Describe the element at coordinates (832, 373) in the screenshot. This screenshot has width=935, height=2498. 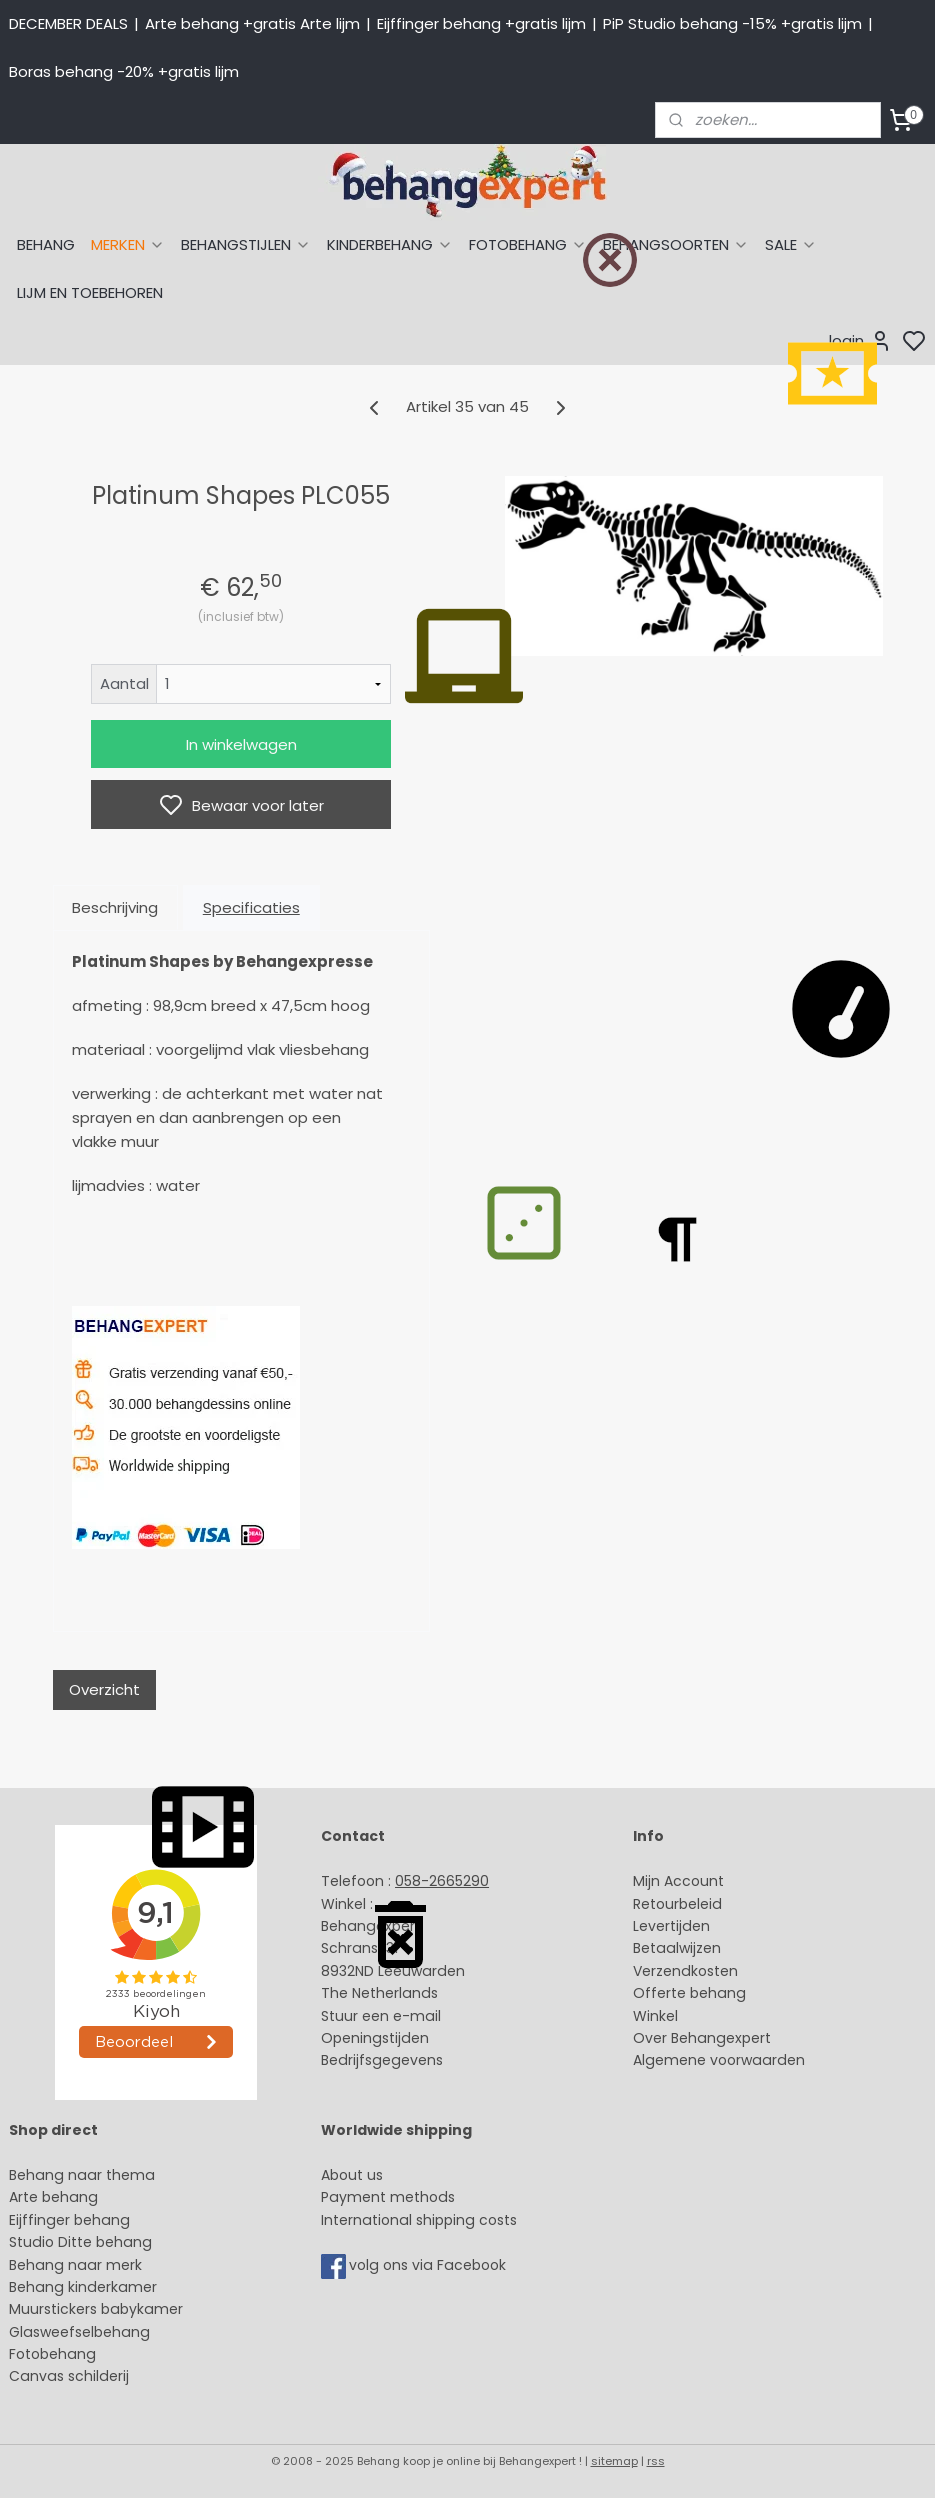
I see `view your tickets or passes` at that location.